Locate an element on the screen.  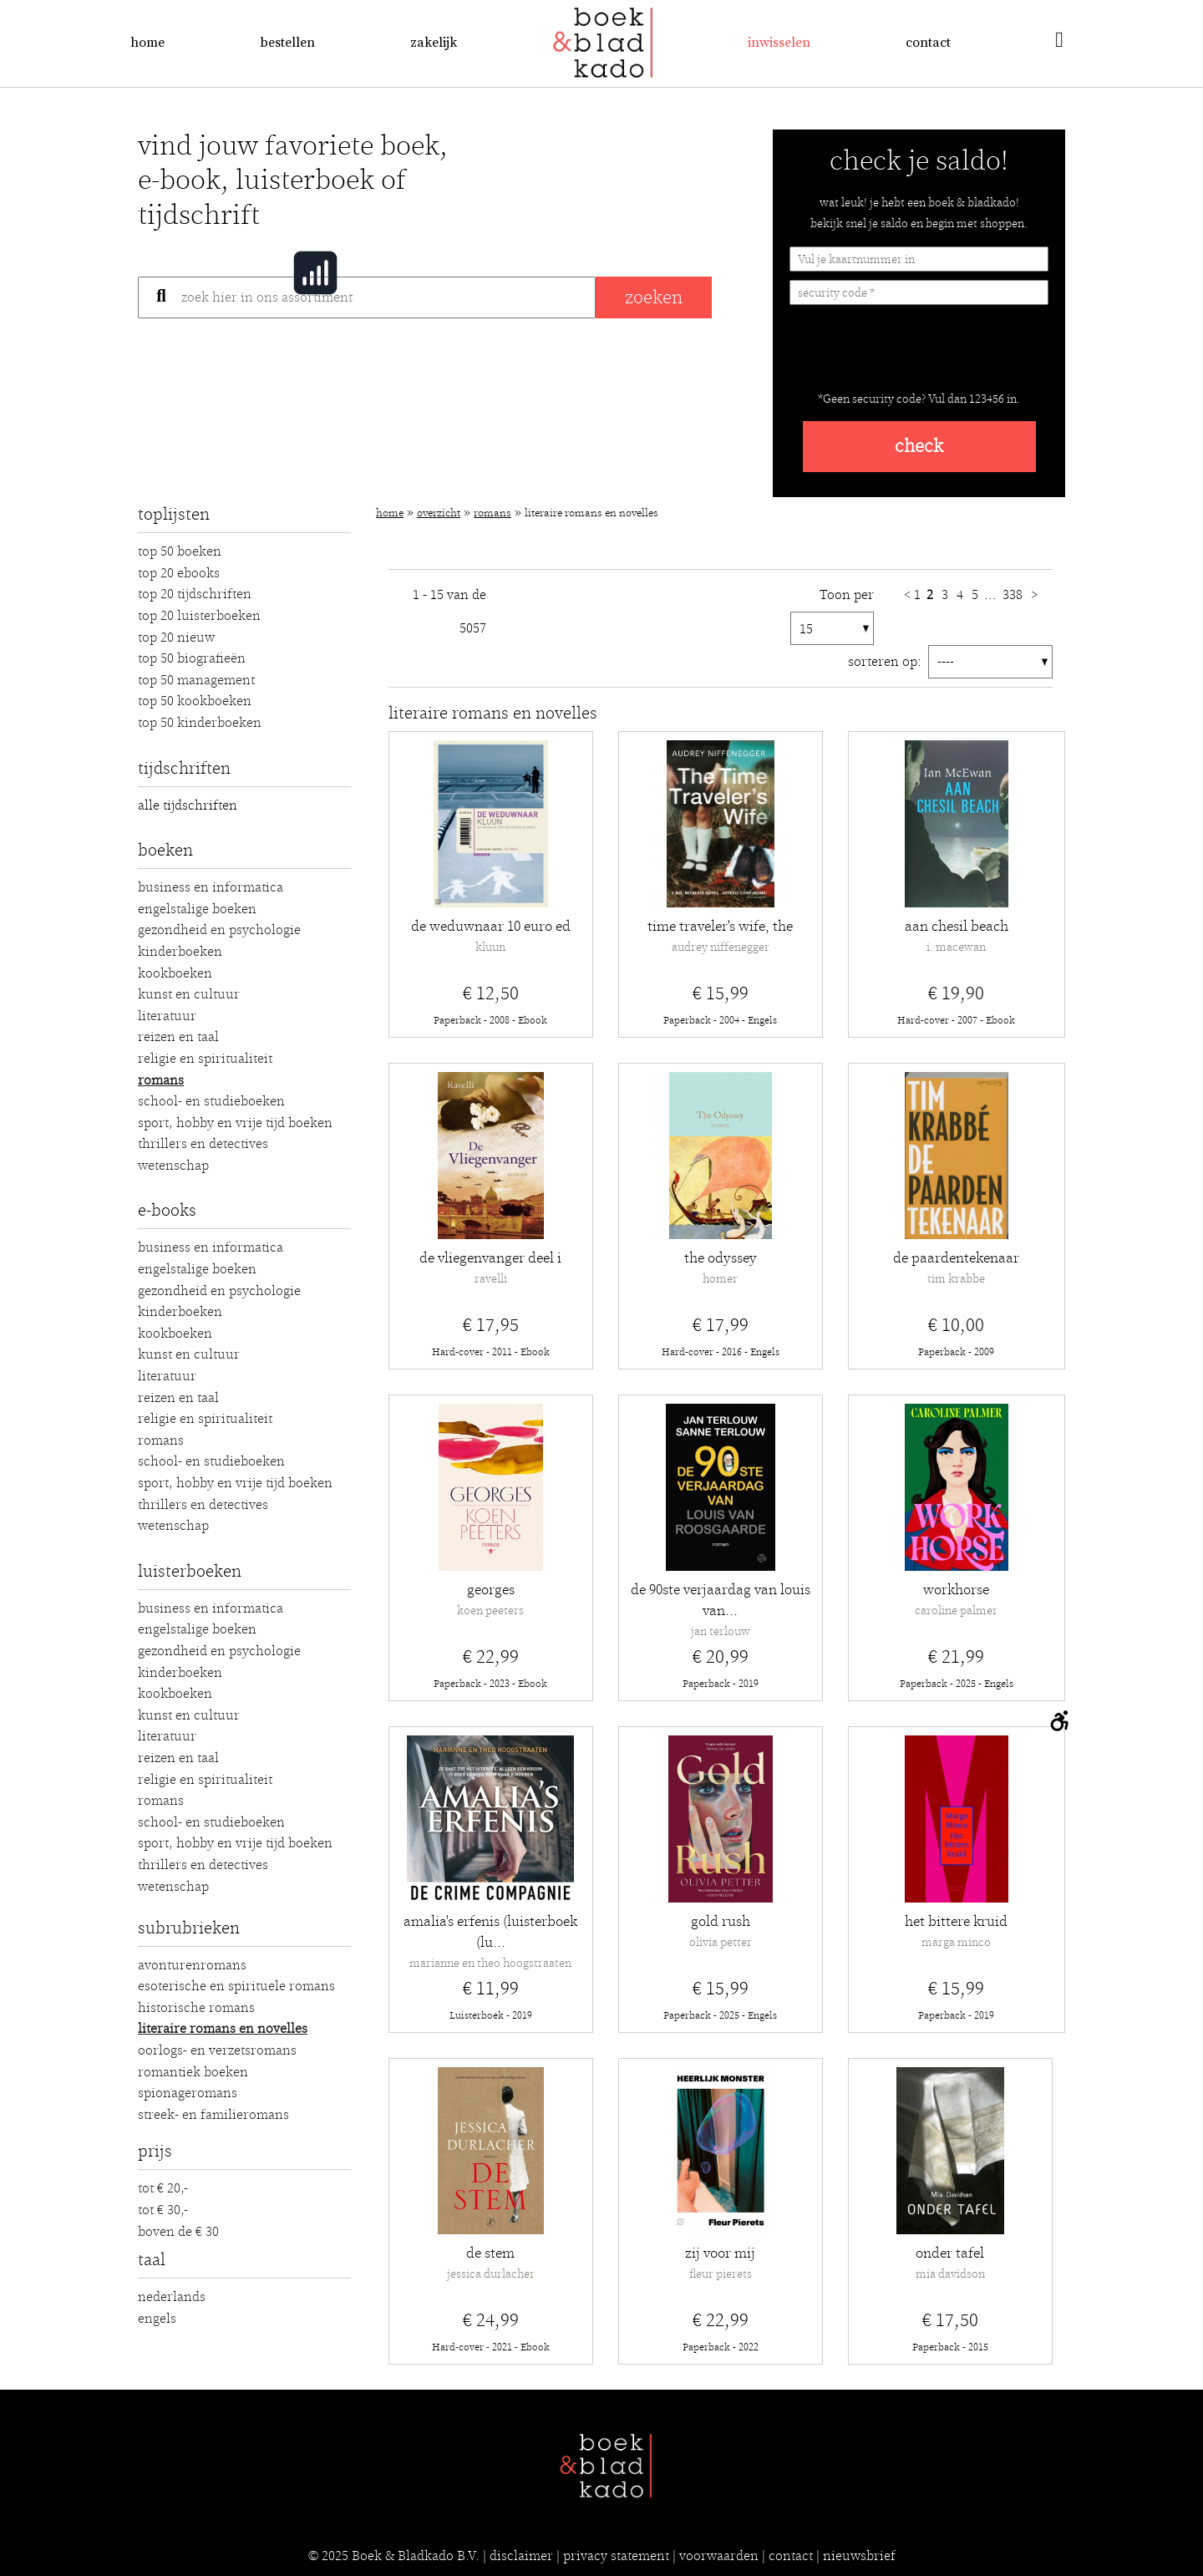
view analytics dashboard is located at coordinates (315, 272).